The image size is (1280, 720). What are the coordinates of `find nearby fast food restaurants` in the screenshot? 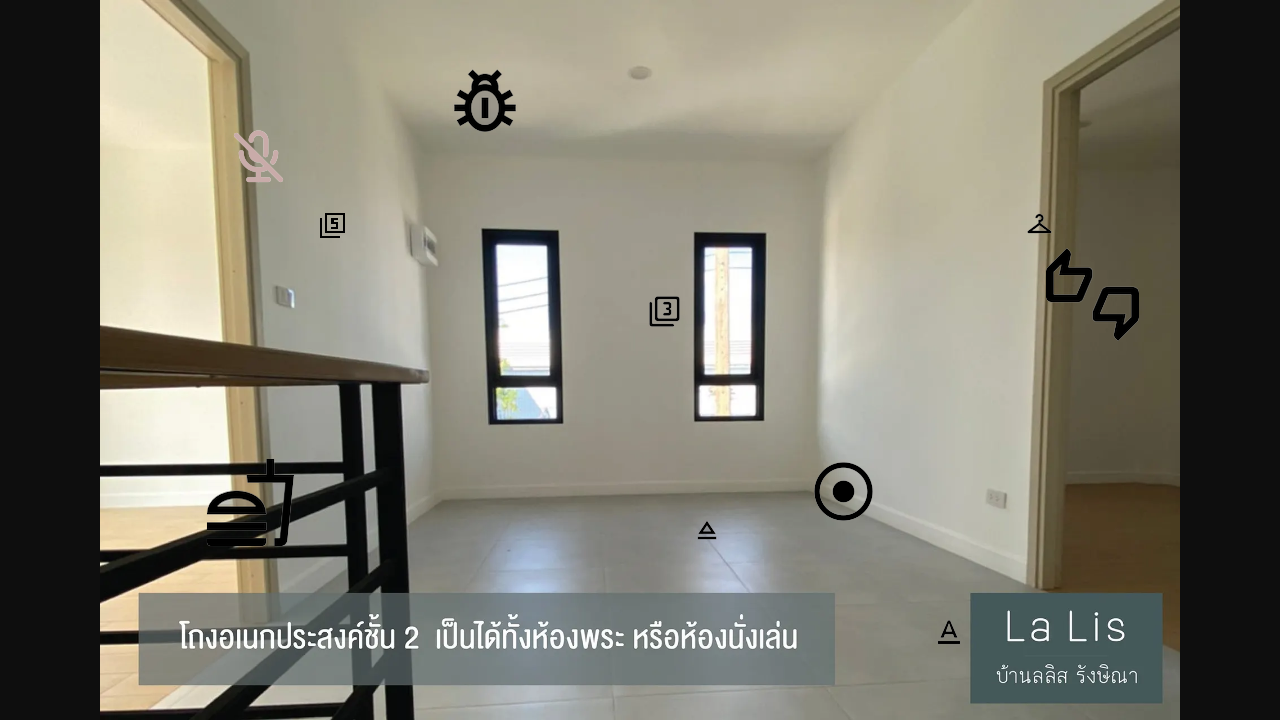 It's located at (250, 502).